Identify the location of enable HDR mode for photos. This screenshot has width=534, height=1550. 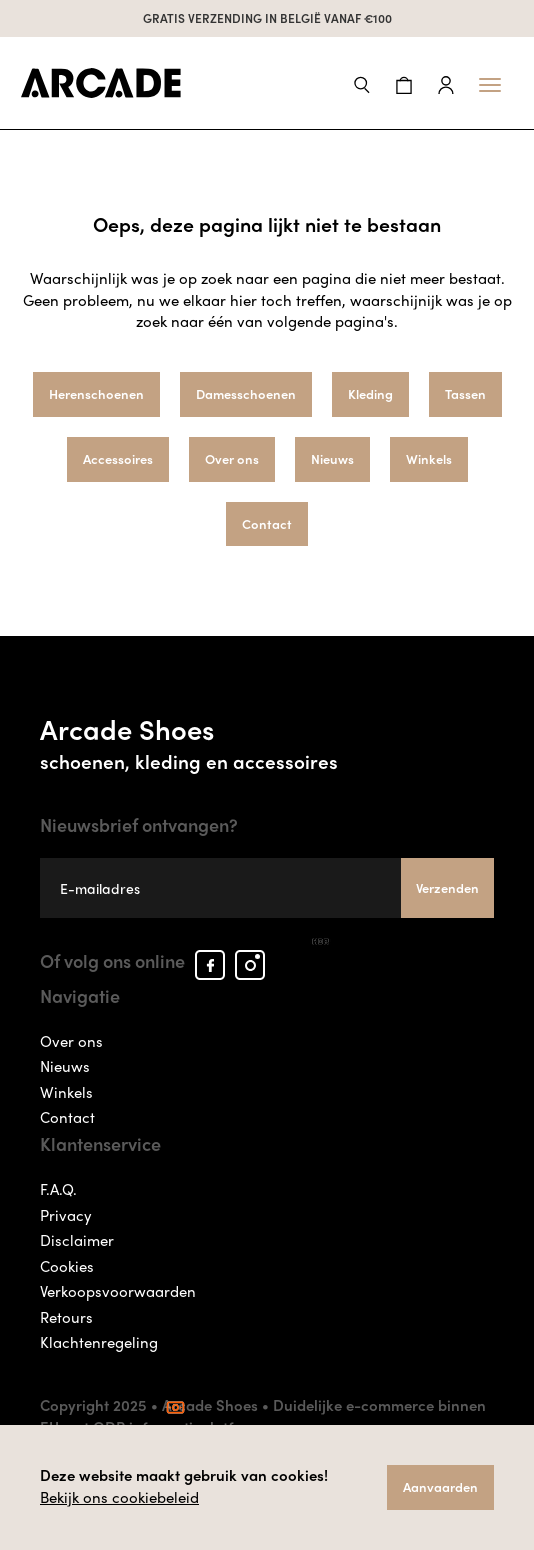
(320, 941).